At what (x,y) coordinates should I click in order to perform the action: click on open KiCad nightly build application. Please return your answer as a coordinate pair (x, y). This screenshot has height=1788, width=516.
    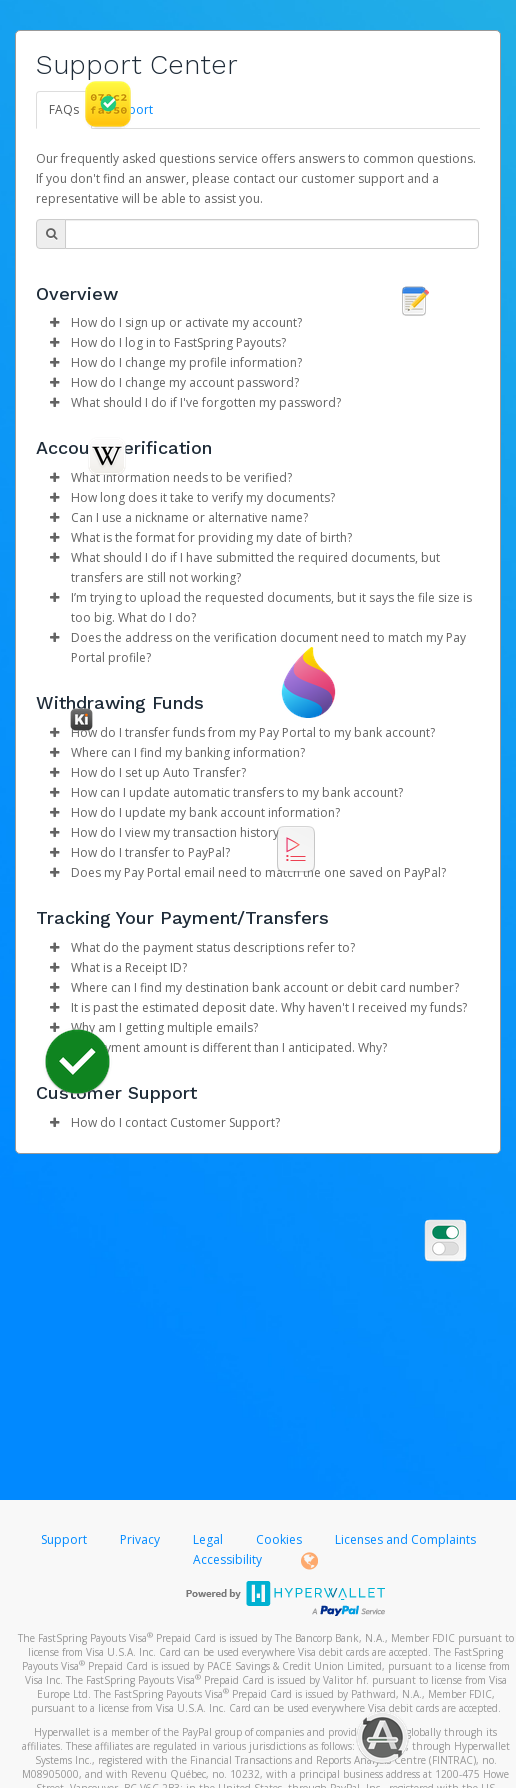
    Looking at the image, I should click on (81, 719).